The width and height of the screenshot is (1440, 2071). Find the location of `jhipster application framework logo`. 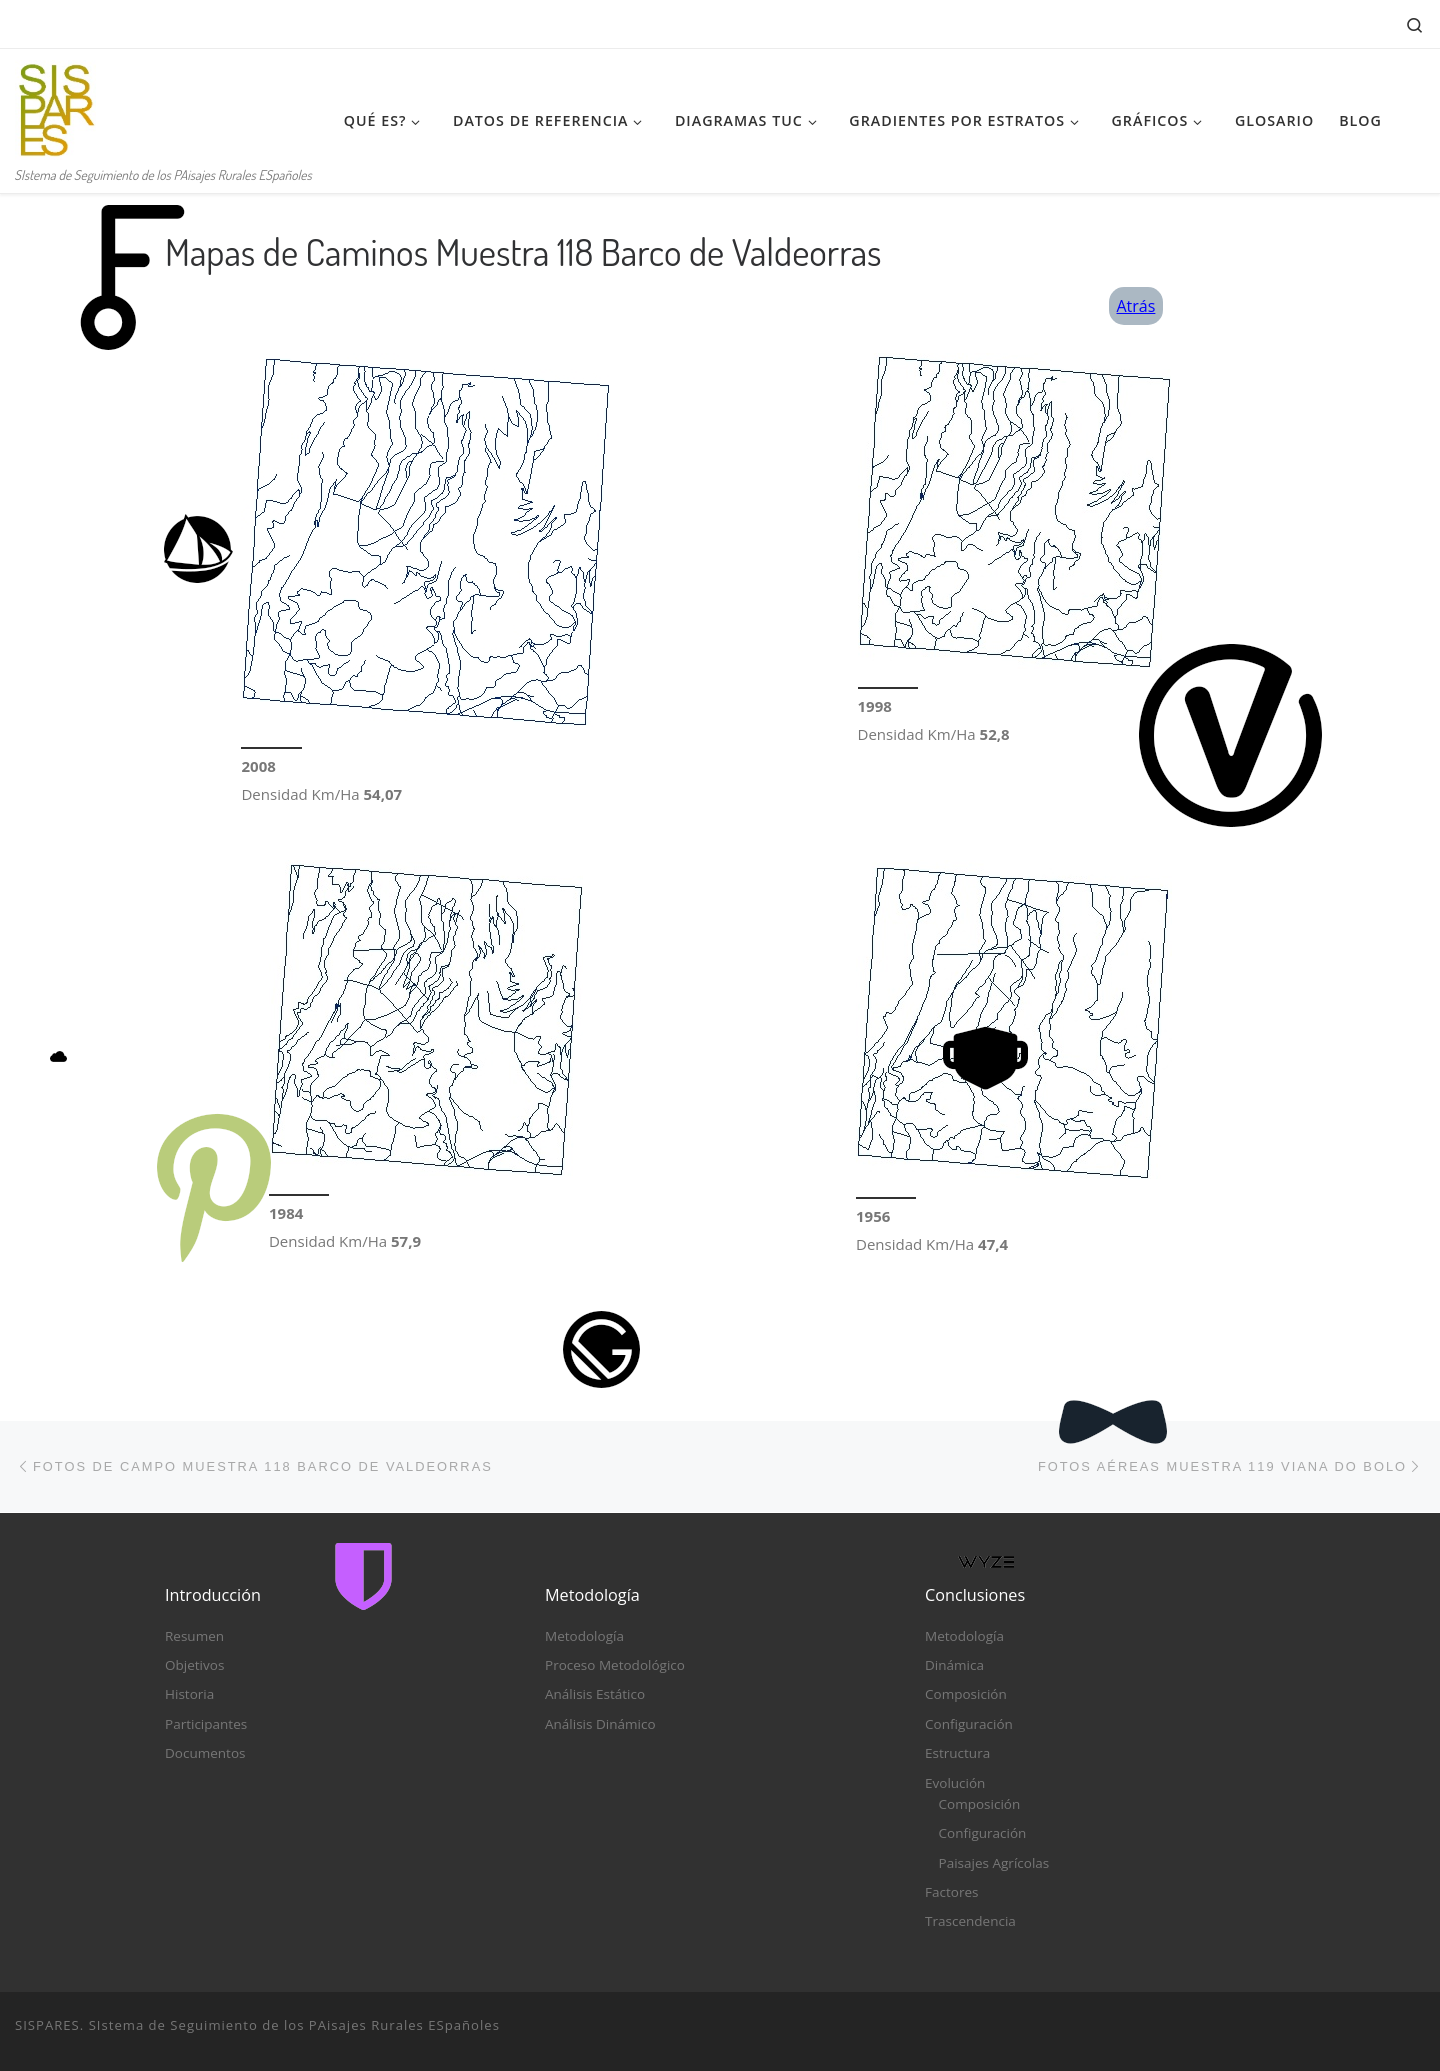

jhipster application framework logo is located at coordinates (1113, 1422).